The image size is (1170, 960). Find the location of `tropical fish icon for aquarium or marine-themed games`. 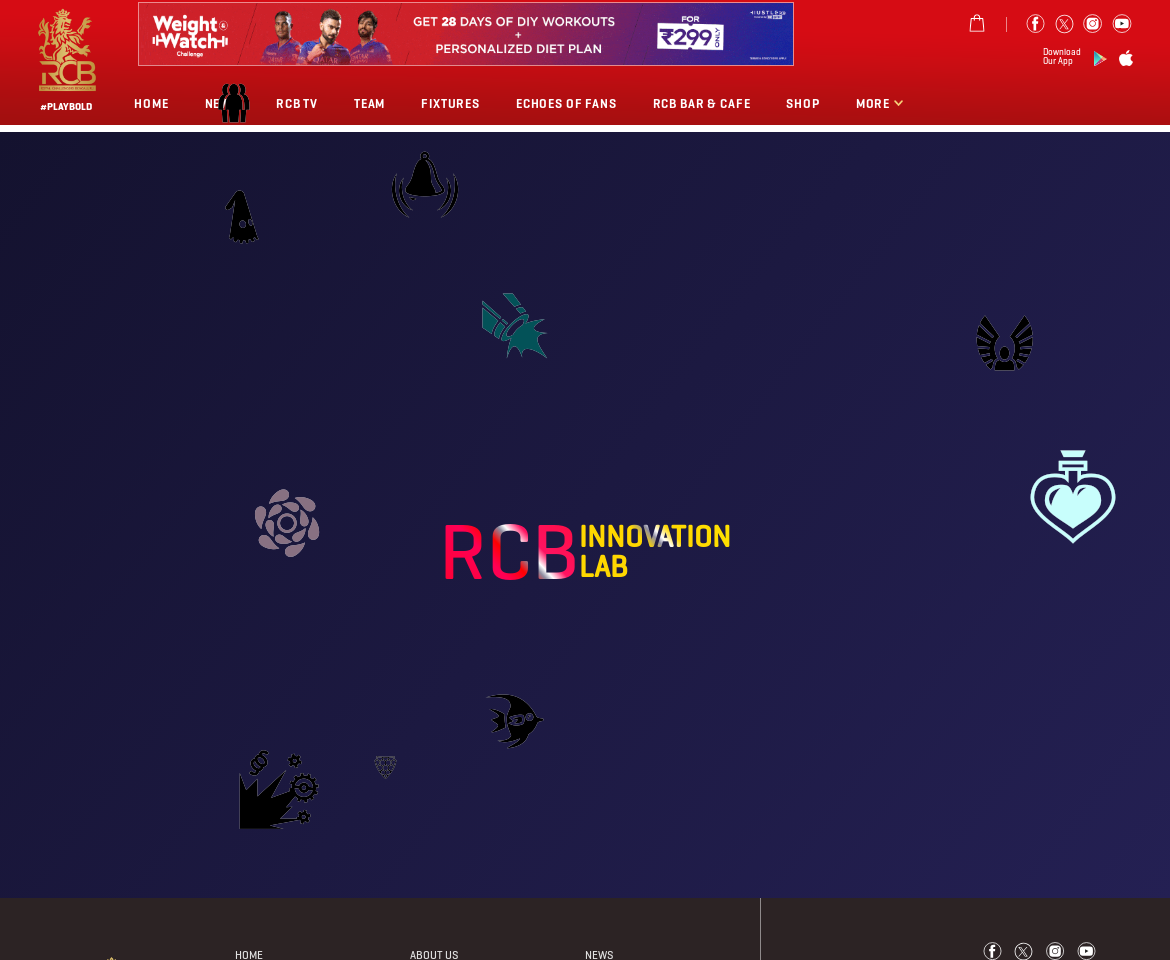

tropical fish icon for aquarium or marine-themed games is located at coordinates (514, 719).